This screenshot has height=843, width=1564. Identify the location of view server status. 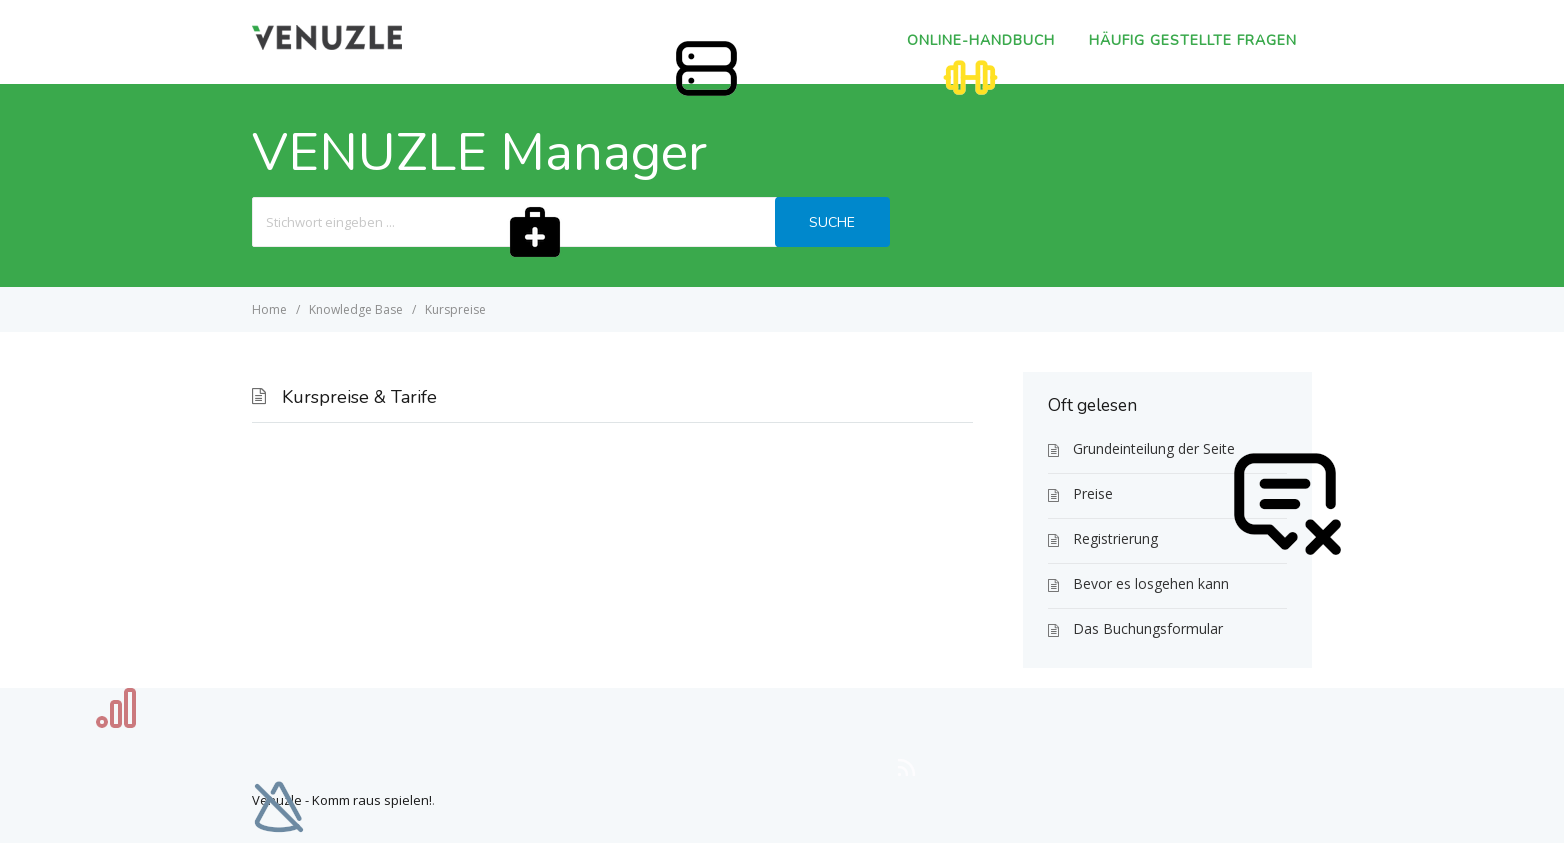
(706, 68).